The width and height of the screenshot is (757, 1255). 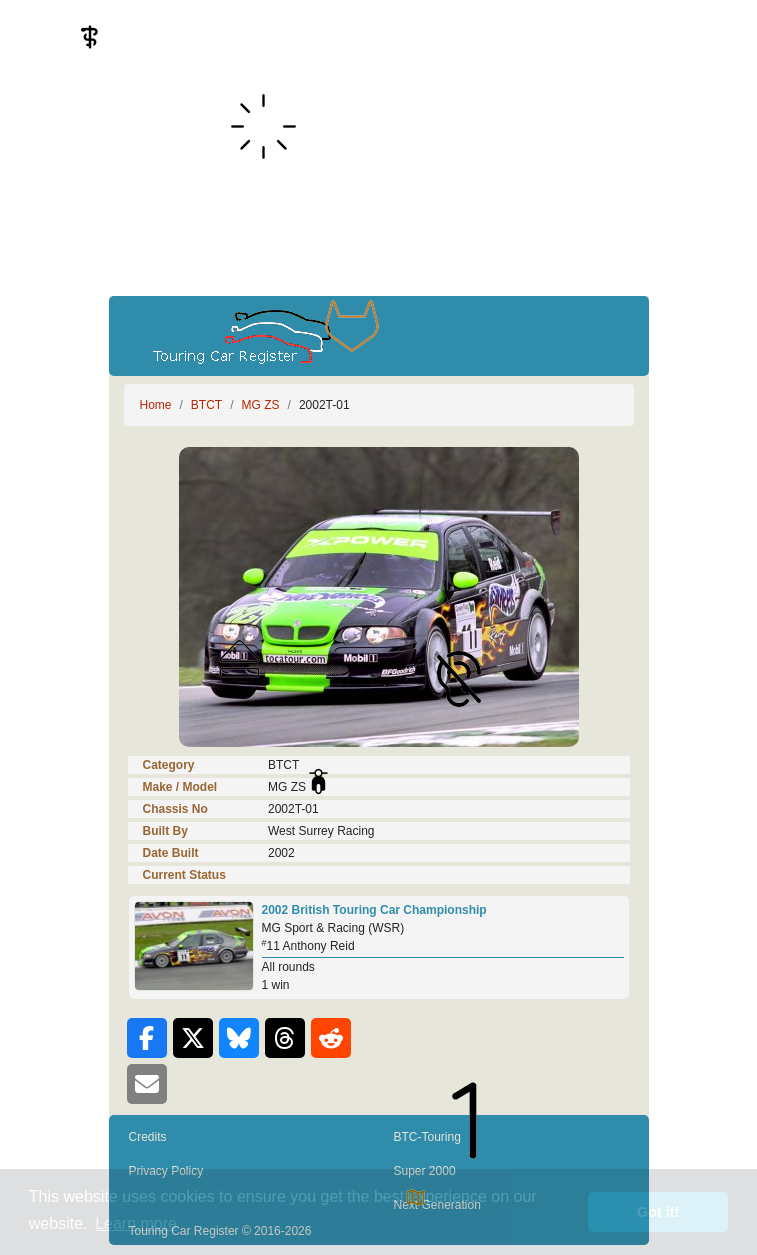 What do you see at coordinates (318, 781) in the screenshot?
I see `select moped or scooter delivery option` at bounding box center [318, 781].